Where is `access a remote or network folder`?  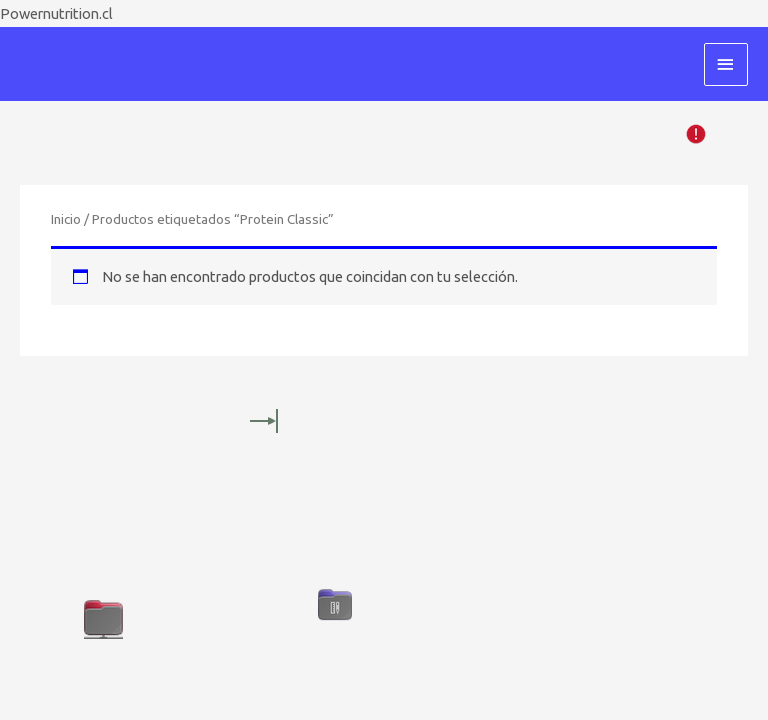 access a remote or network folder is located at coordinates (103, 619).